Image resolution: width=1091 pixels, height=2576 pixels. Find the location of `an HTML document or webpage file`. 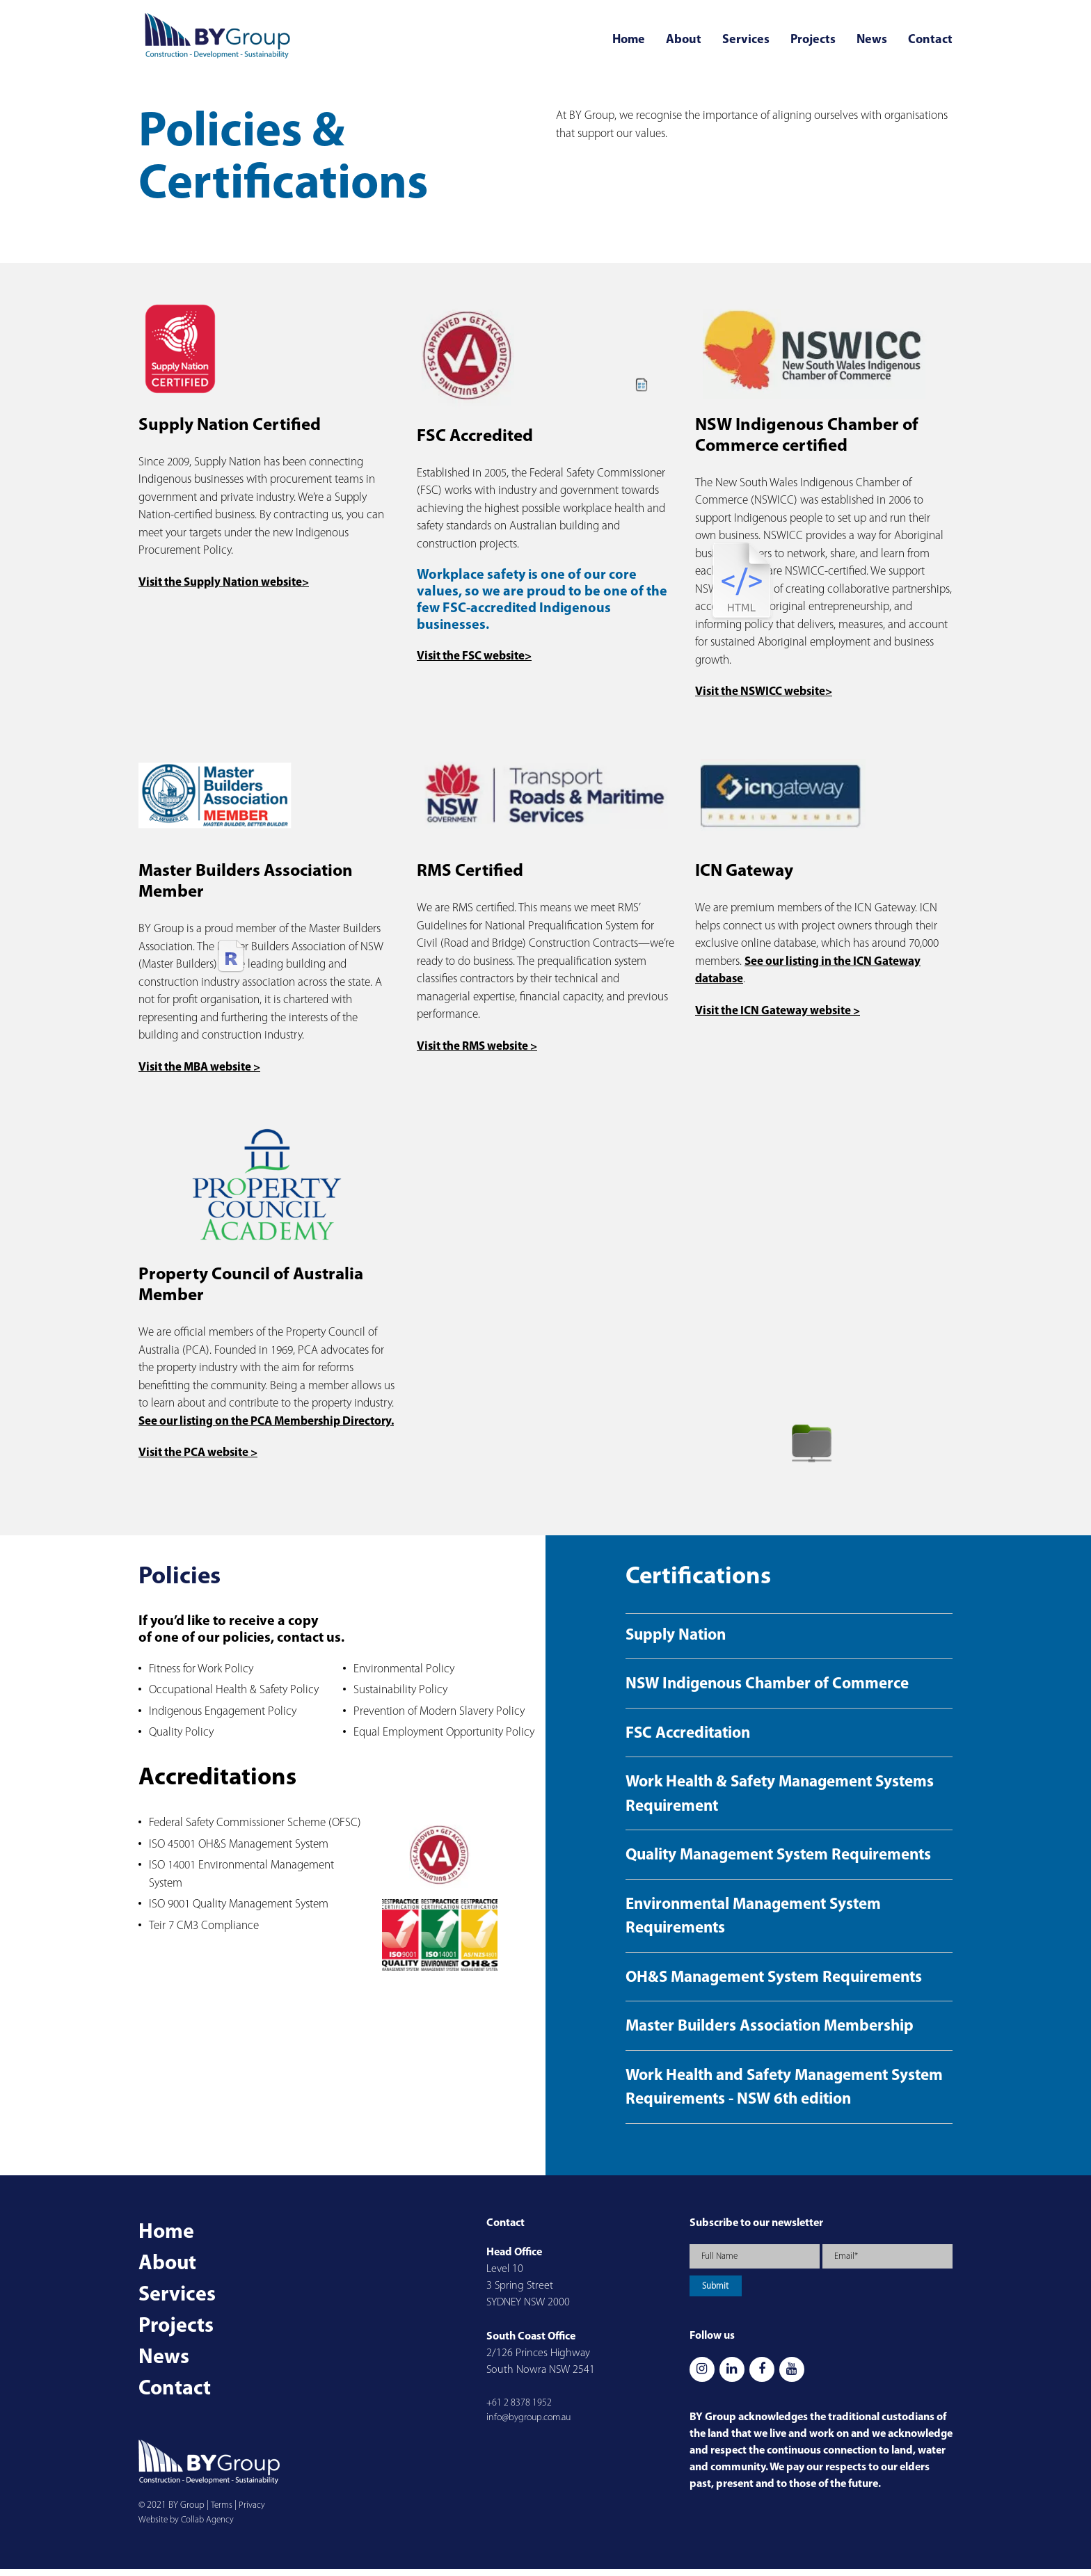

an HTML document or webpage file is located at coordinates (742, 582).